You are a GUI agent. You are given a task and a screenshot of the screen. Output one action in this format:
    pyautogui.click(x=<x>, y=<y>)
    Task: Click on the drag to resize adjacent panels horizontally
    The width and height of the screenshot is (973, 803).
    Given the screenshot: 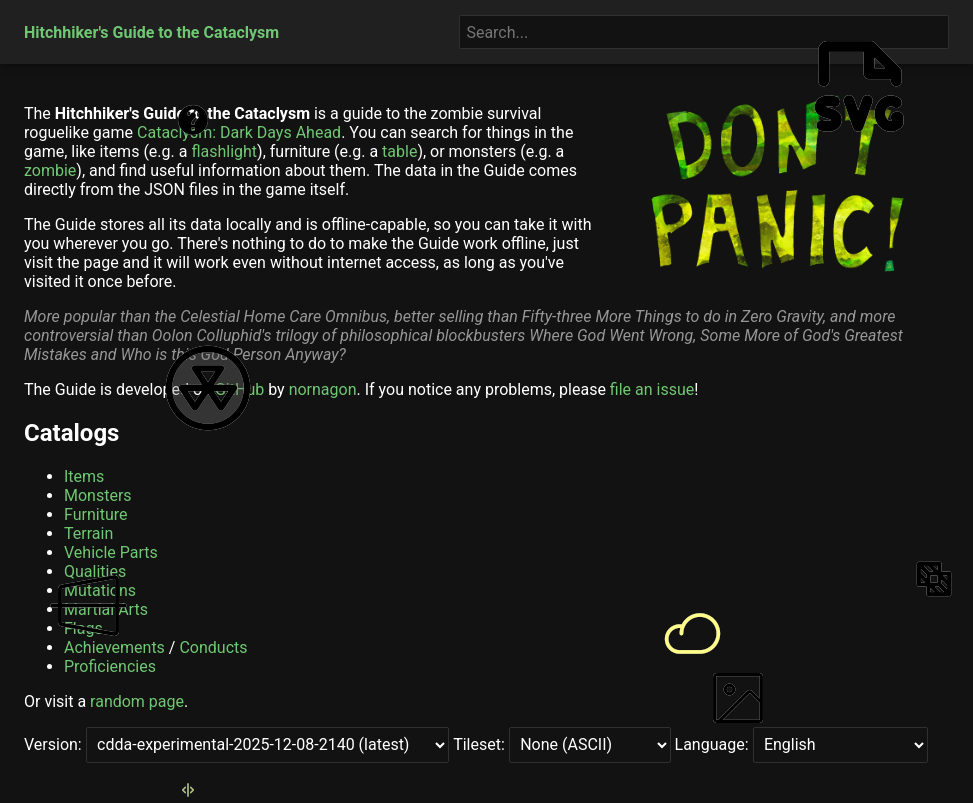 What is the action you would take?
    pyautogui.click(x=188, y=790)
    